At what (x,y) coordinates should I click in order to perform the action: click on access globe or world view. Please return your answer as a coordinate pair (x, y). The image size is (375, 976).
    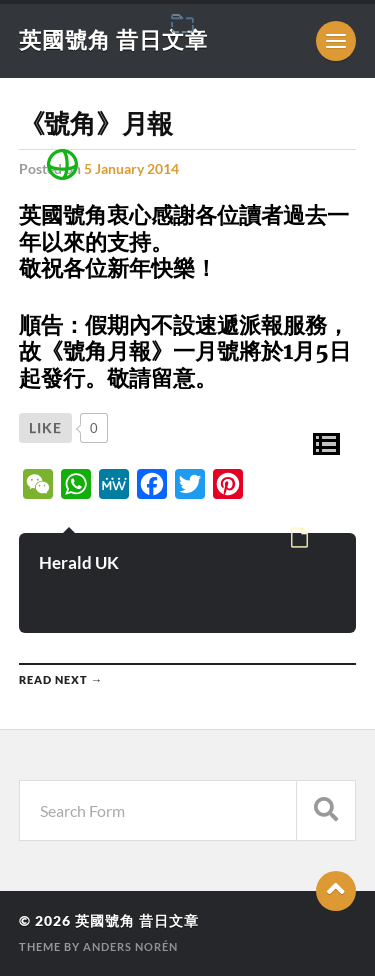
    Looking at the image, I should click on (62, 164).